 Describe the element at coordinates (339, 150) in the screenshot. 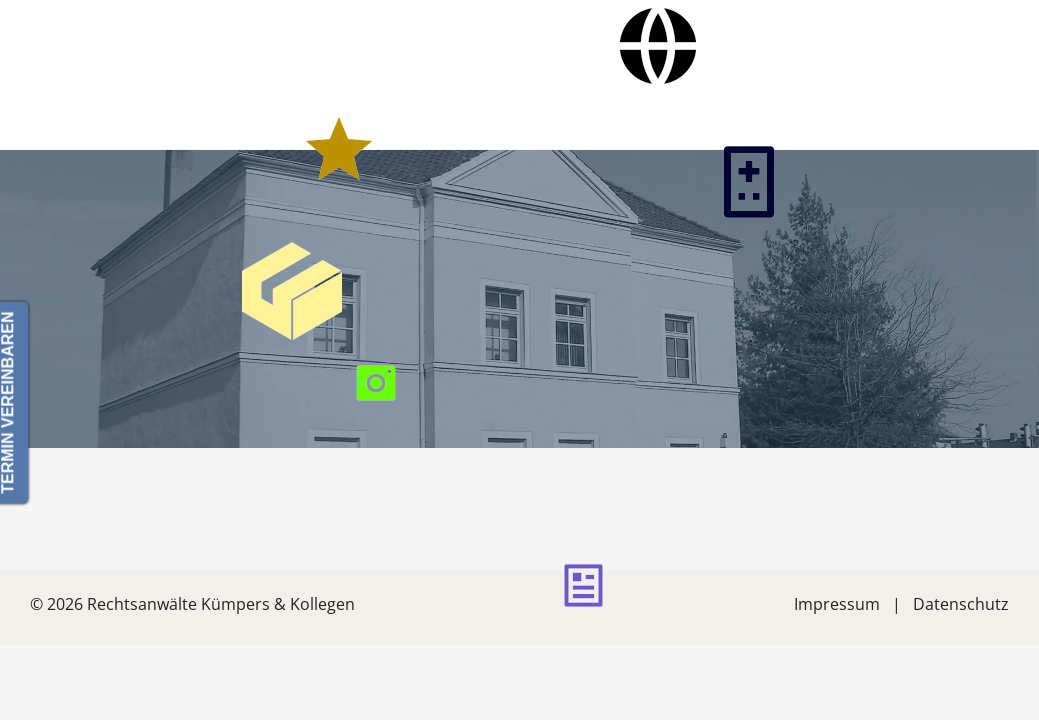

I see `mark item as favorite` at that location.